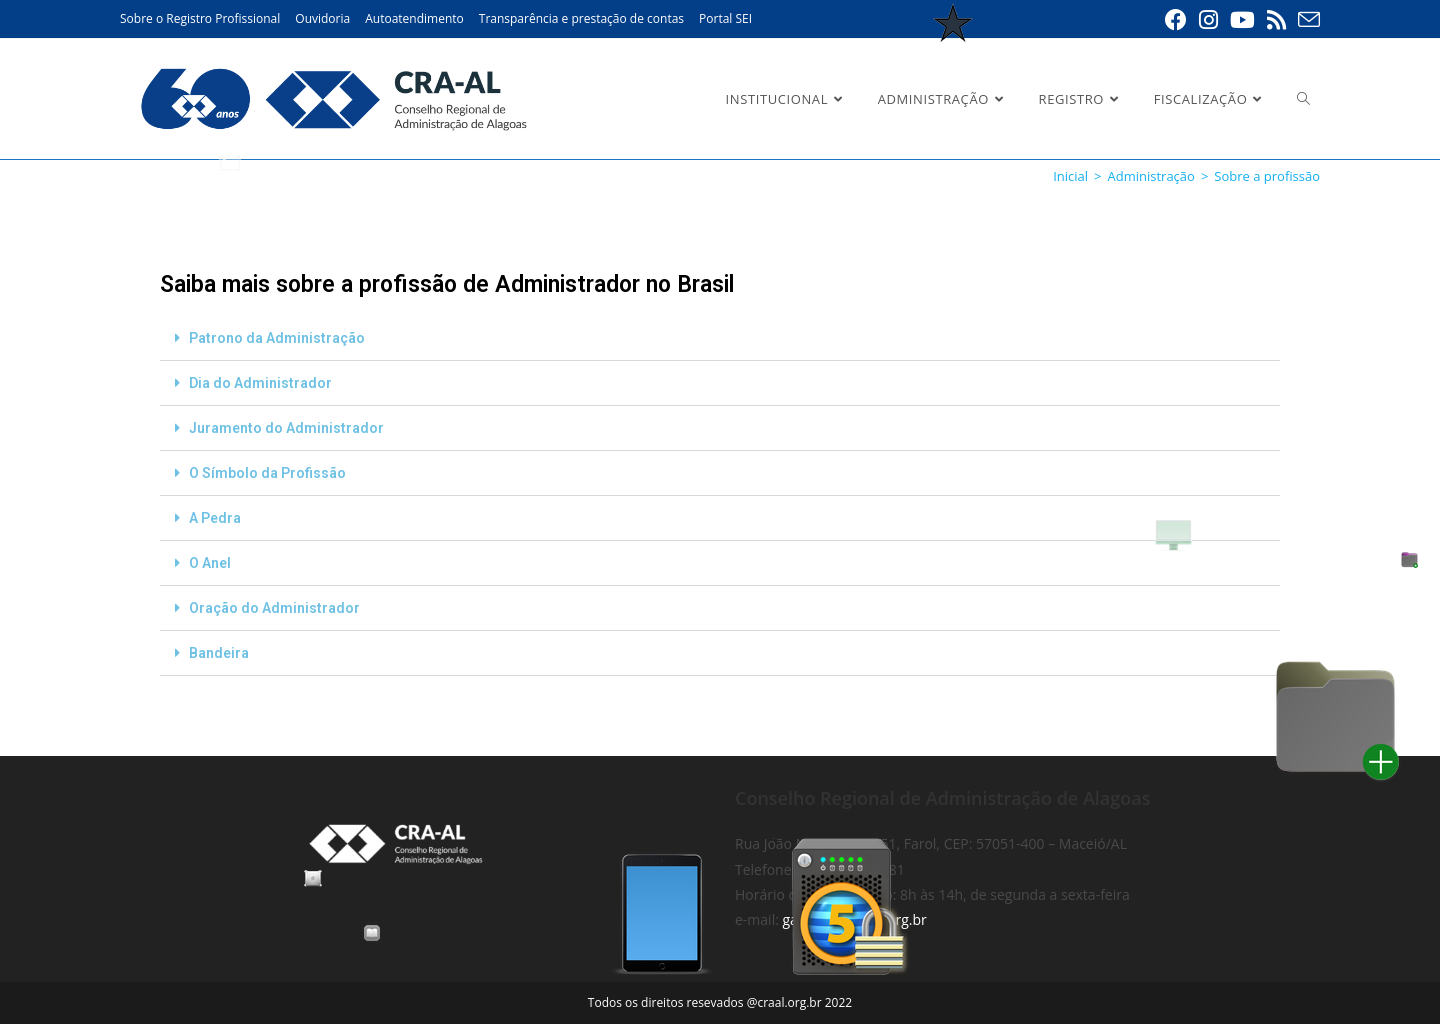  What do you see at coordinates (662, 903) in the screenshot?
I see `manage connected iPad mini device` at bounding box center [662, 903].